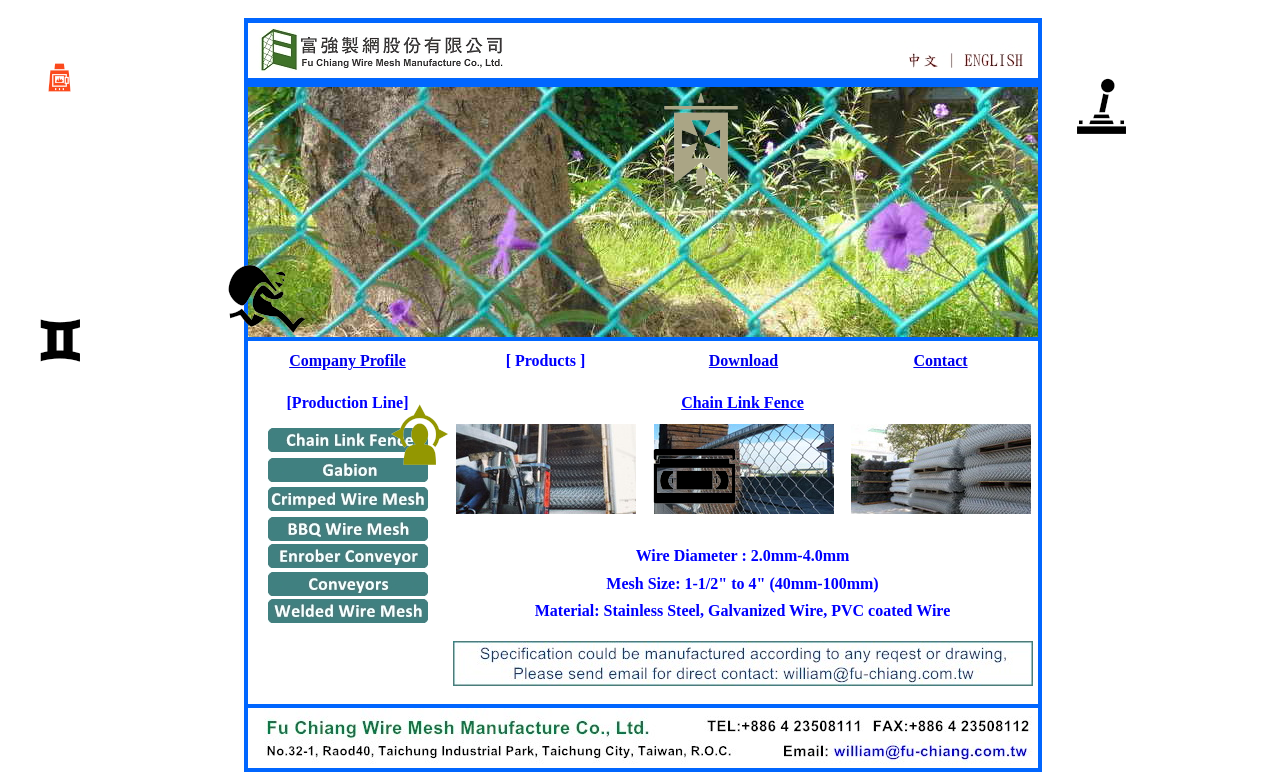 Image resolution: width=1285 pixels, height=772 pixels. Describe the element at coordinates (1101, 105) in the screenshot. I see `access game controls or gaming mode` at that location.